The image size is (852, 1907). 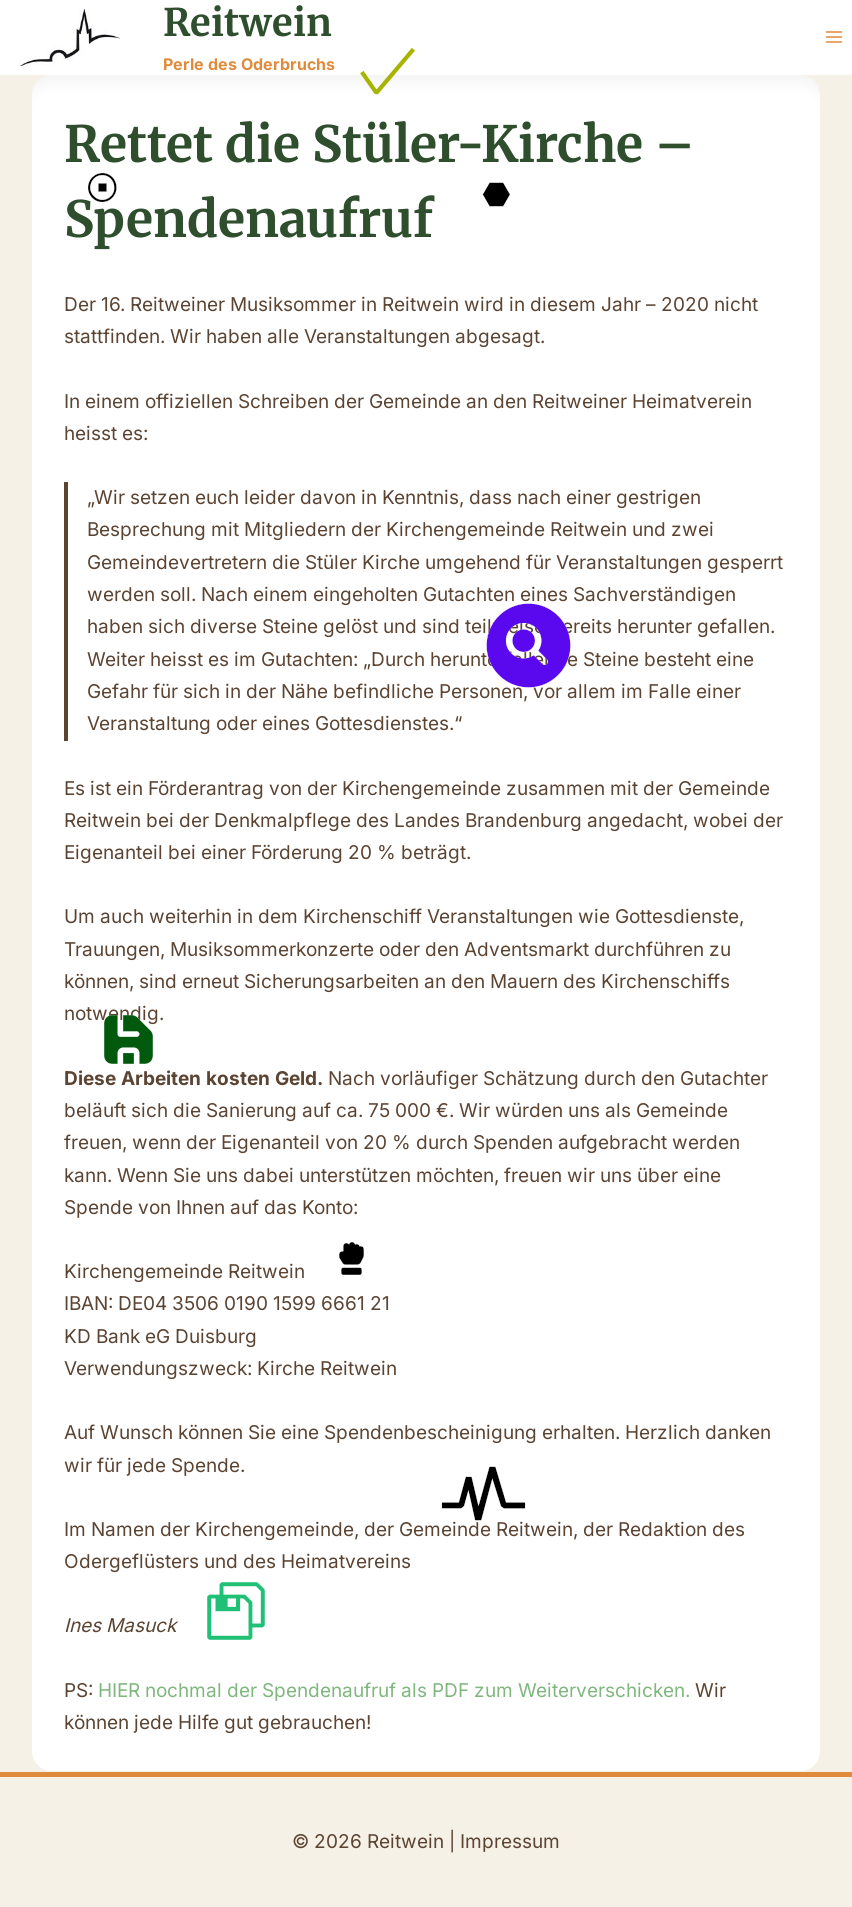 What do you see at coordinates (102, 187) in the screenshot?
I see `stop a running process or task` at bounding box center [102, 187].